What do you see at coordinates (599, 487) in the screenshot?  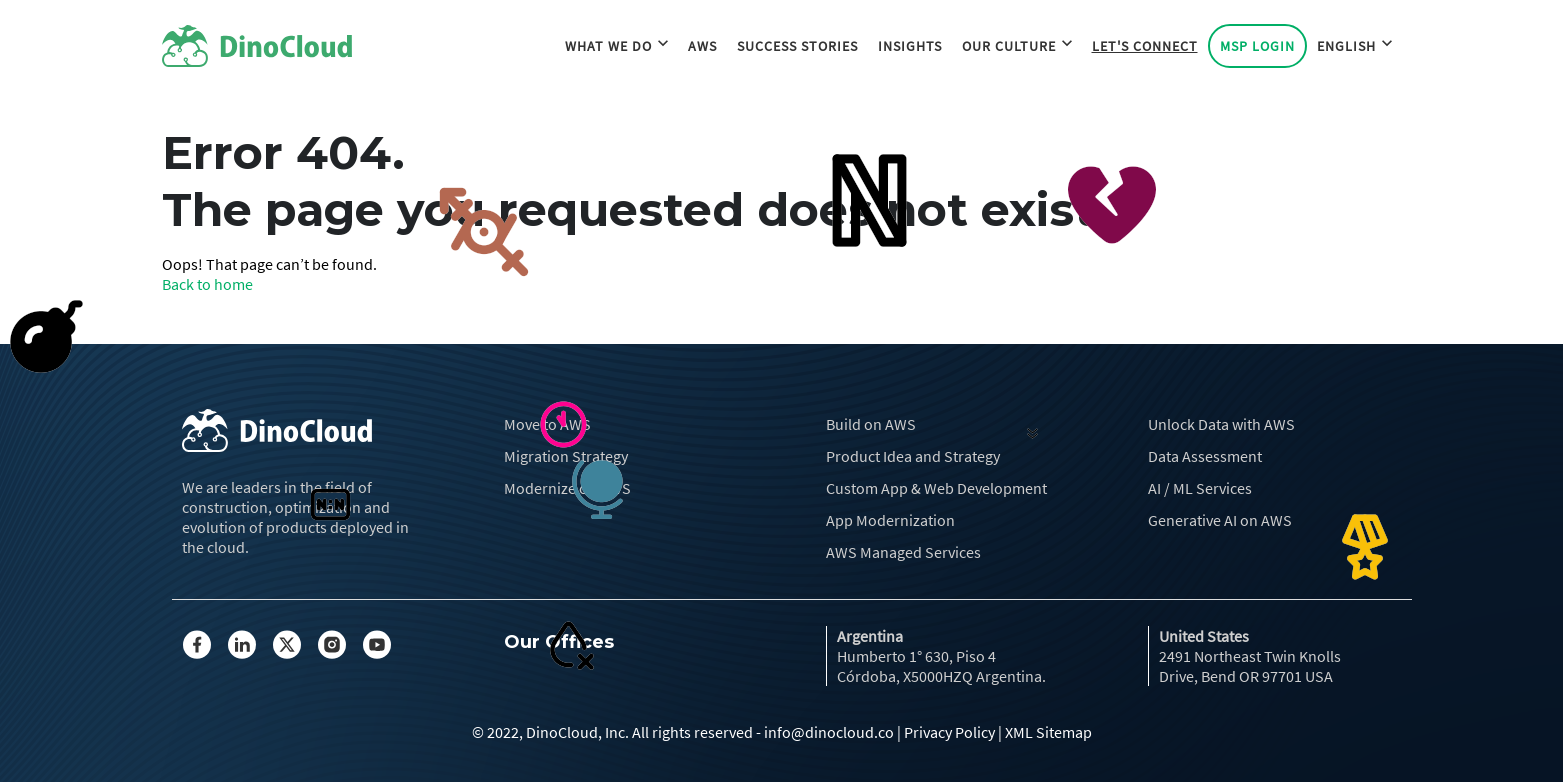 I see `access global or international settings` at bounding box center [599, 487].